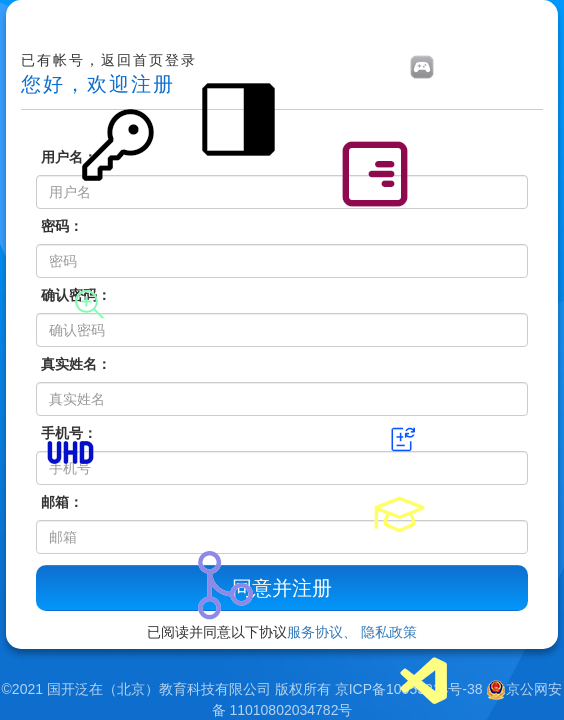 This screenshot has width=564, height=720. What do you see at coordinates (422, 67) in the screenshot?
I see `open games folder or category` at bounding box center [422, 67].